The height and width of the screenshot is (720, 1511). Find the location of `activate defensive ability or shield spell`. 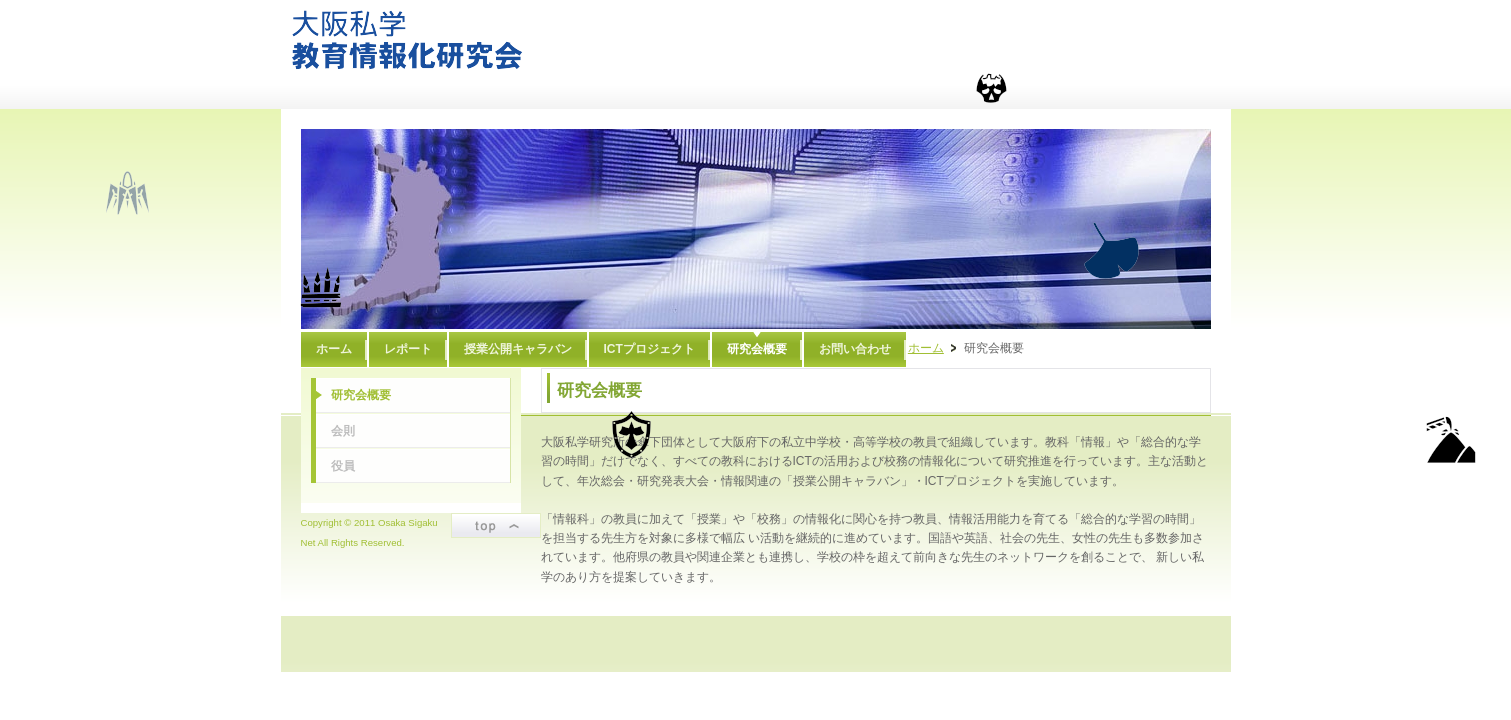

activate defensive ability or shield spell is located at coordinates (631, 434).